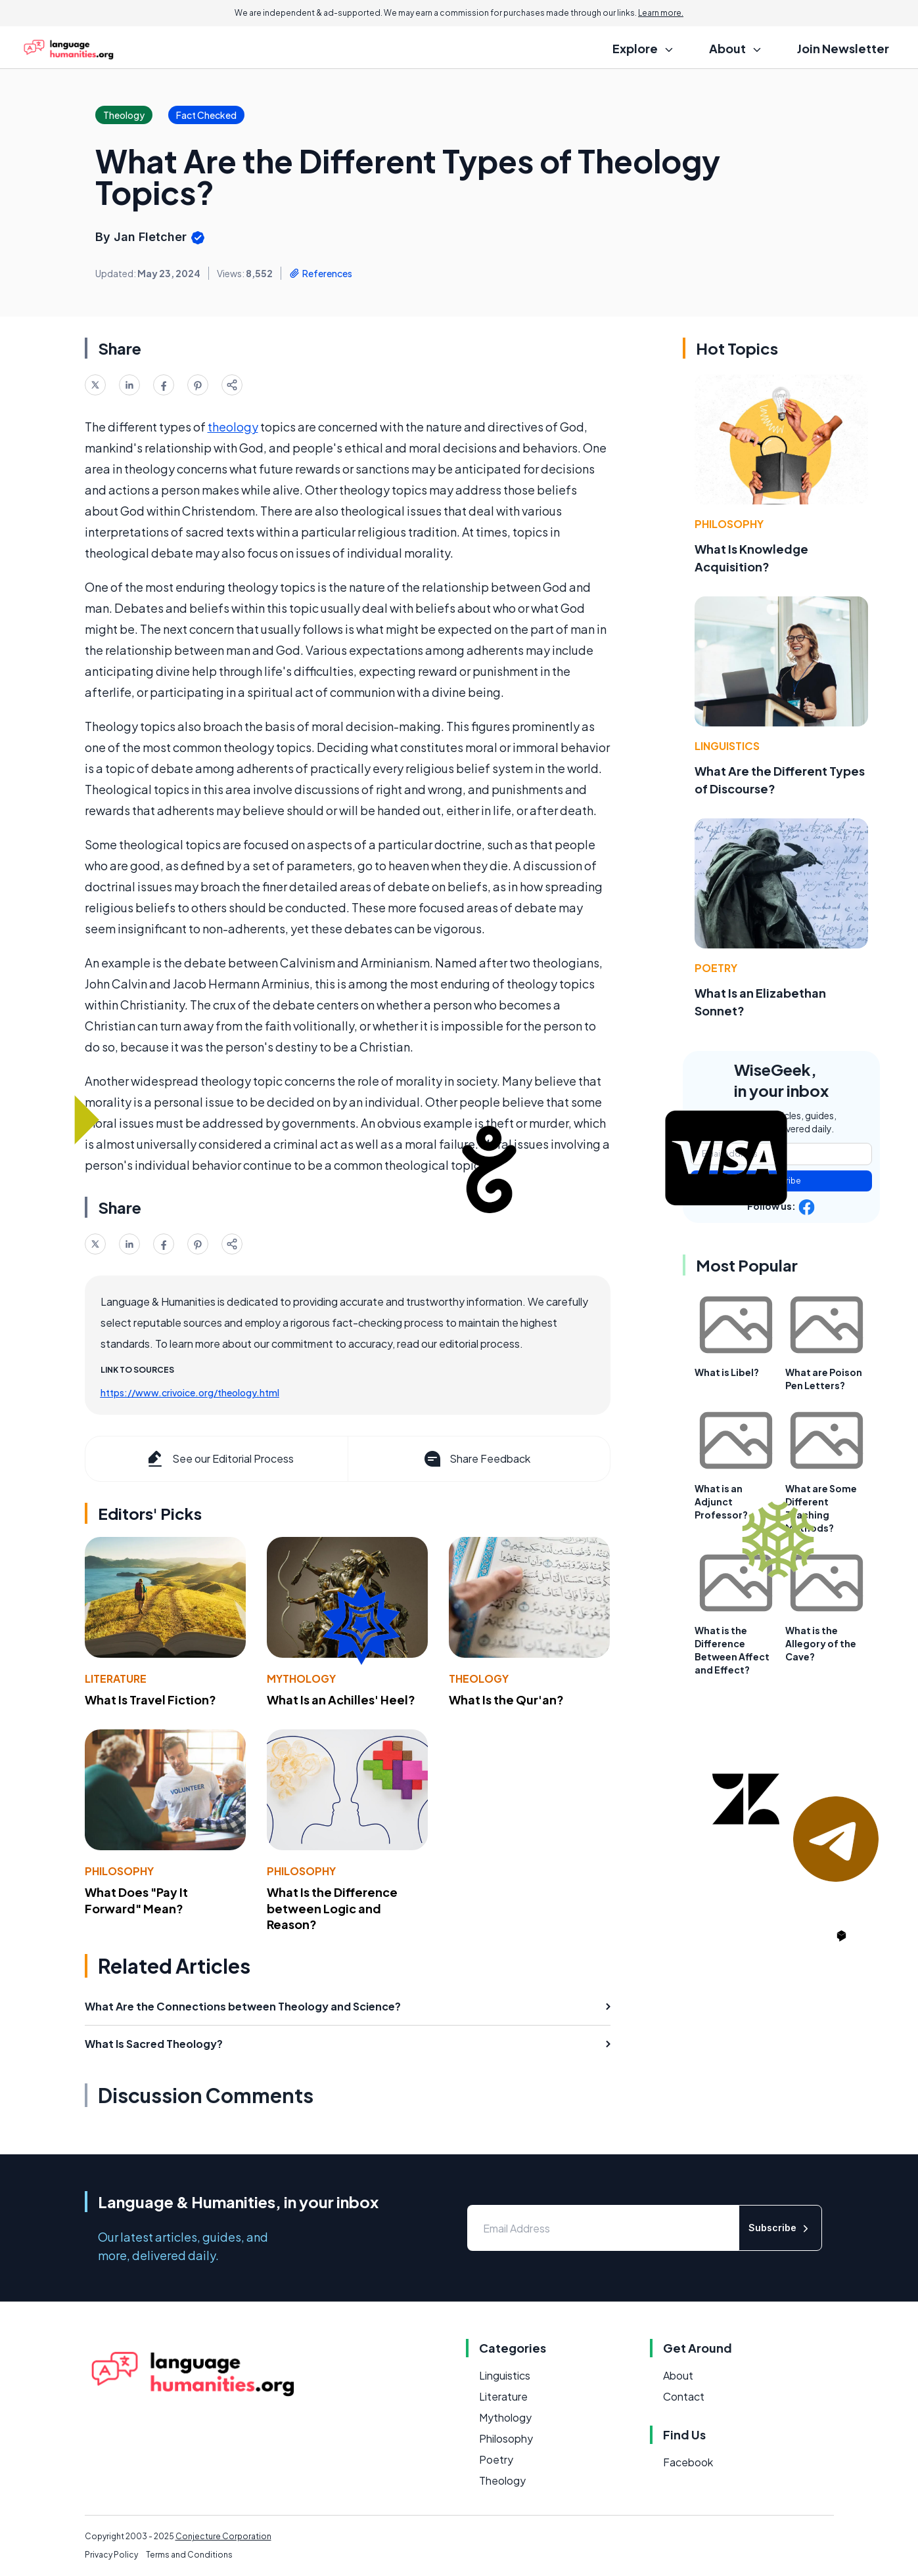 Image resolution: width=918 pixels, height=2576 pixels. Describe the element at coordinates (726, 1158) in the screenshot. I see `pay with Visa credit or debit card` at that location.